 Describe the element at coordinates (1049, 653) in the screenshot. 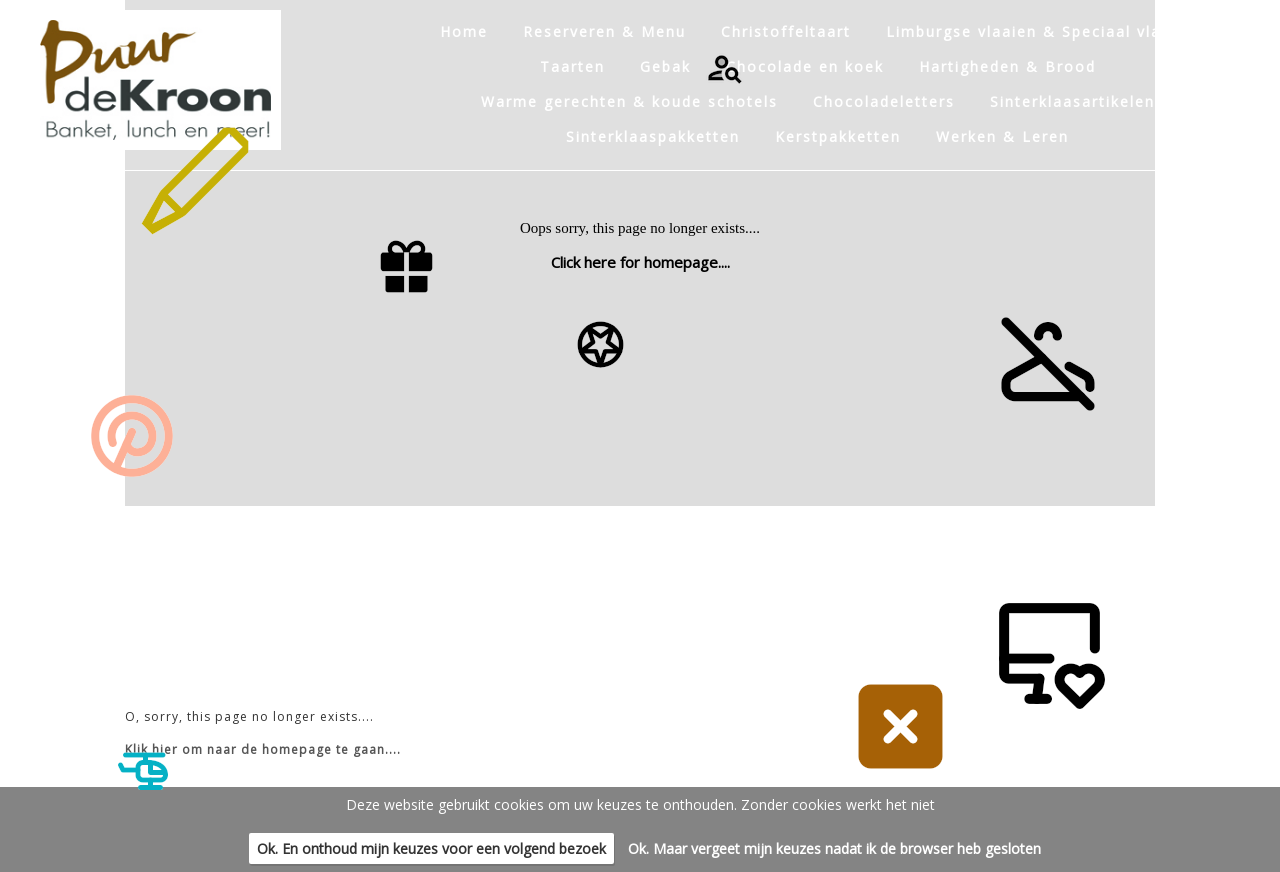

I see `add this device to favorites` at that location.